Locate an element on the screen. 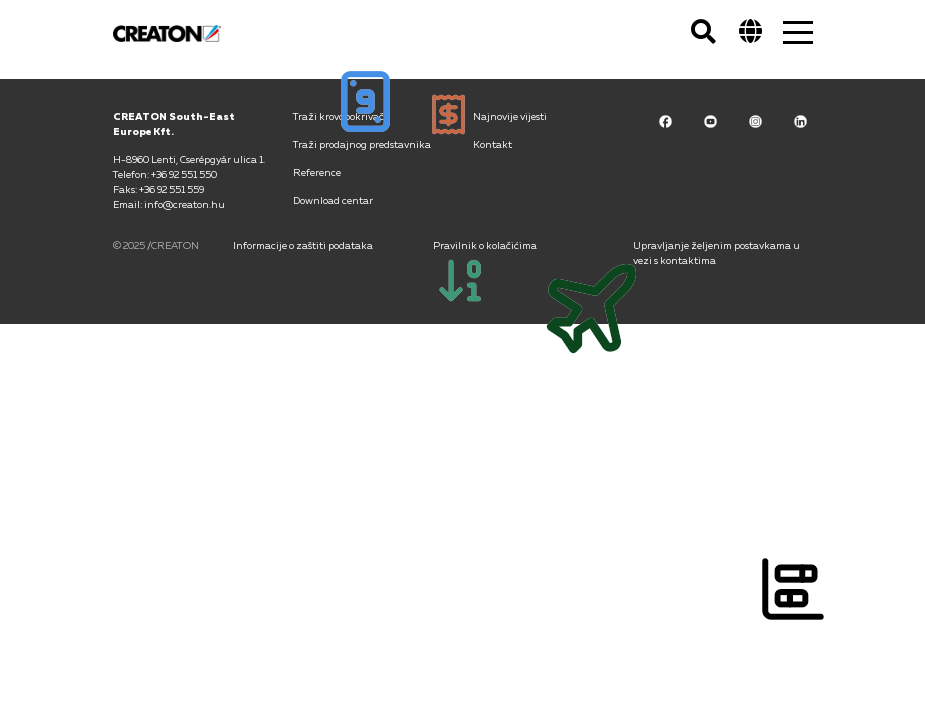  play the 9 card in a card game is located at coordinates (365, 101).